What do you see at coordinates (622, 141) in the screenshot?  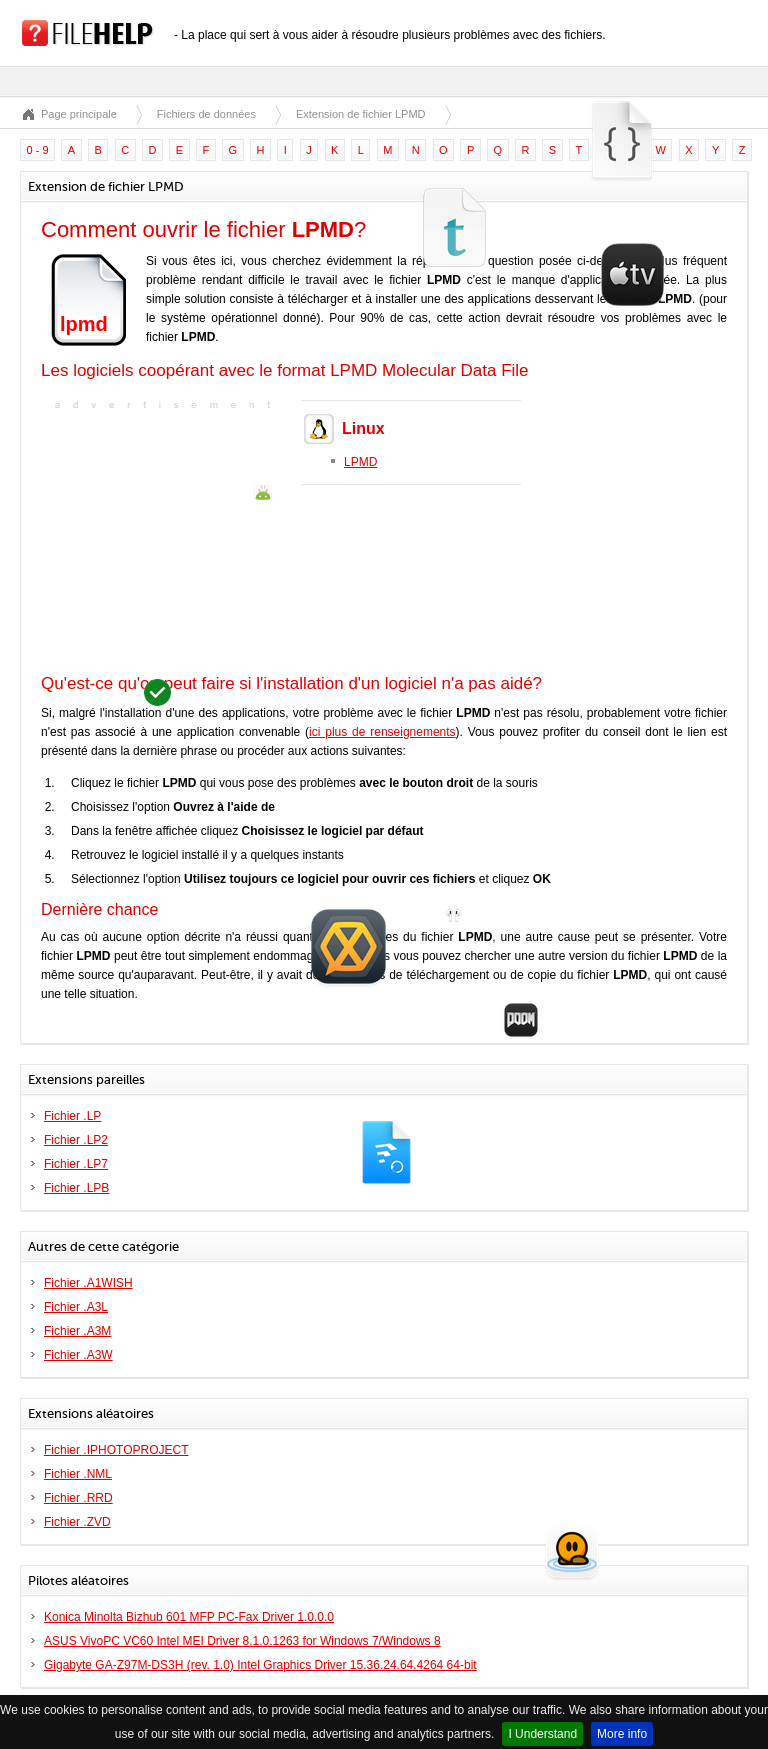 I see `a blank or empty script file` at bounding box center [622, 141].